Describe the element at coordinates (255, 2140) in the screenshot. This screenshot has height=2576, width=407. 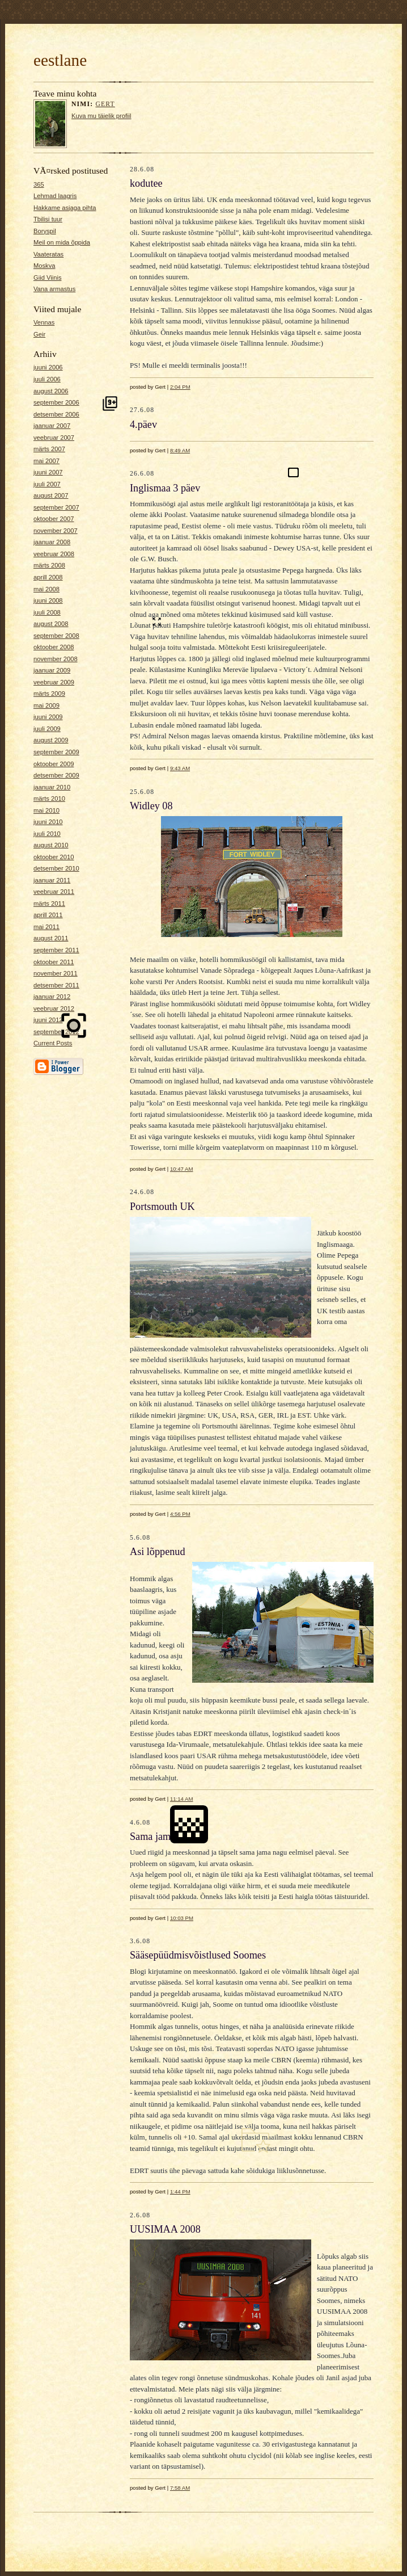
I see `access your starred or favorite folders` at that location.